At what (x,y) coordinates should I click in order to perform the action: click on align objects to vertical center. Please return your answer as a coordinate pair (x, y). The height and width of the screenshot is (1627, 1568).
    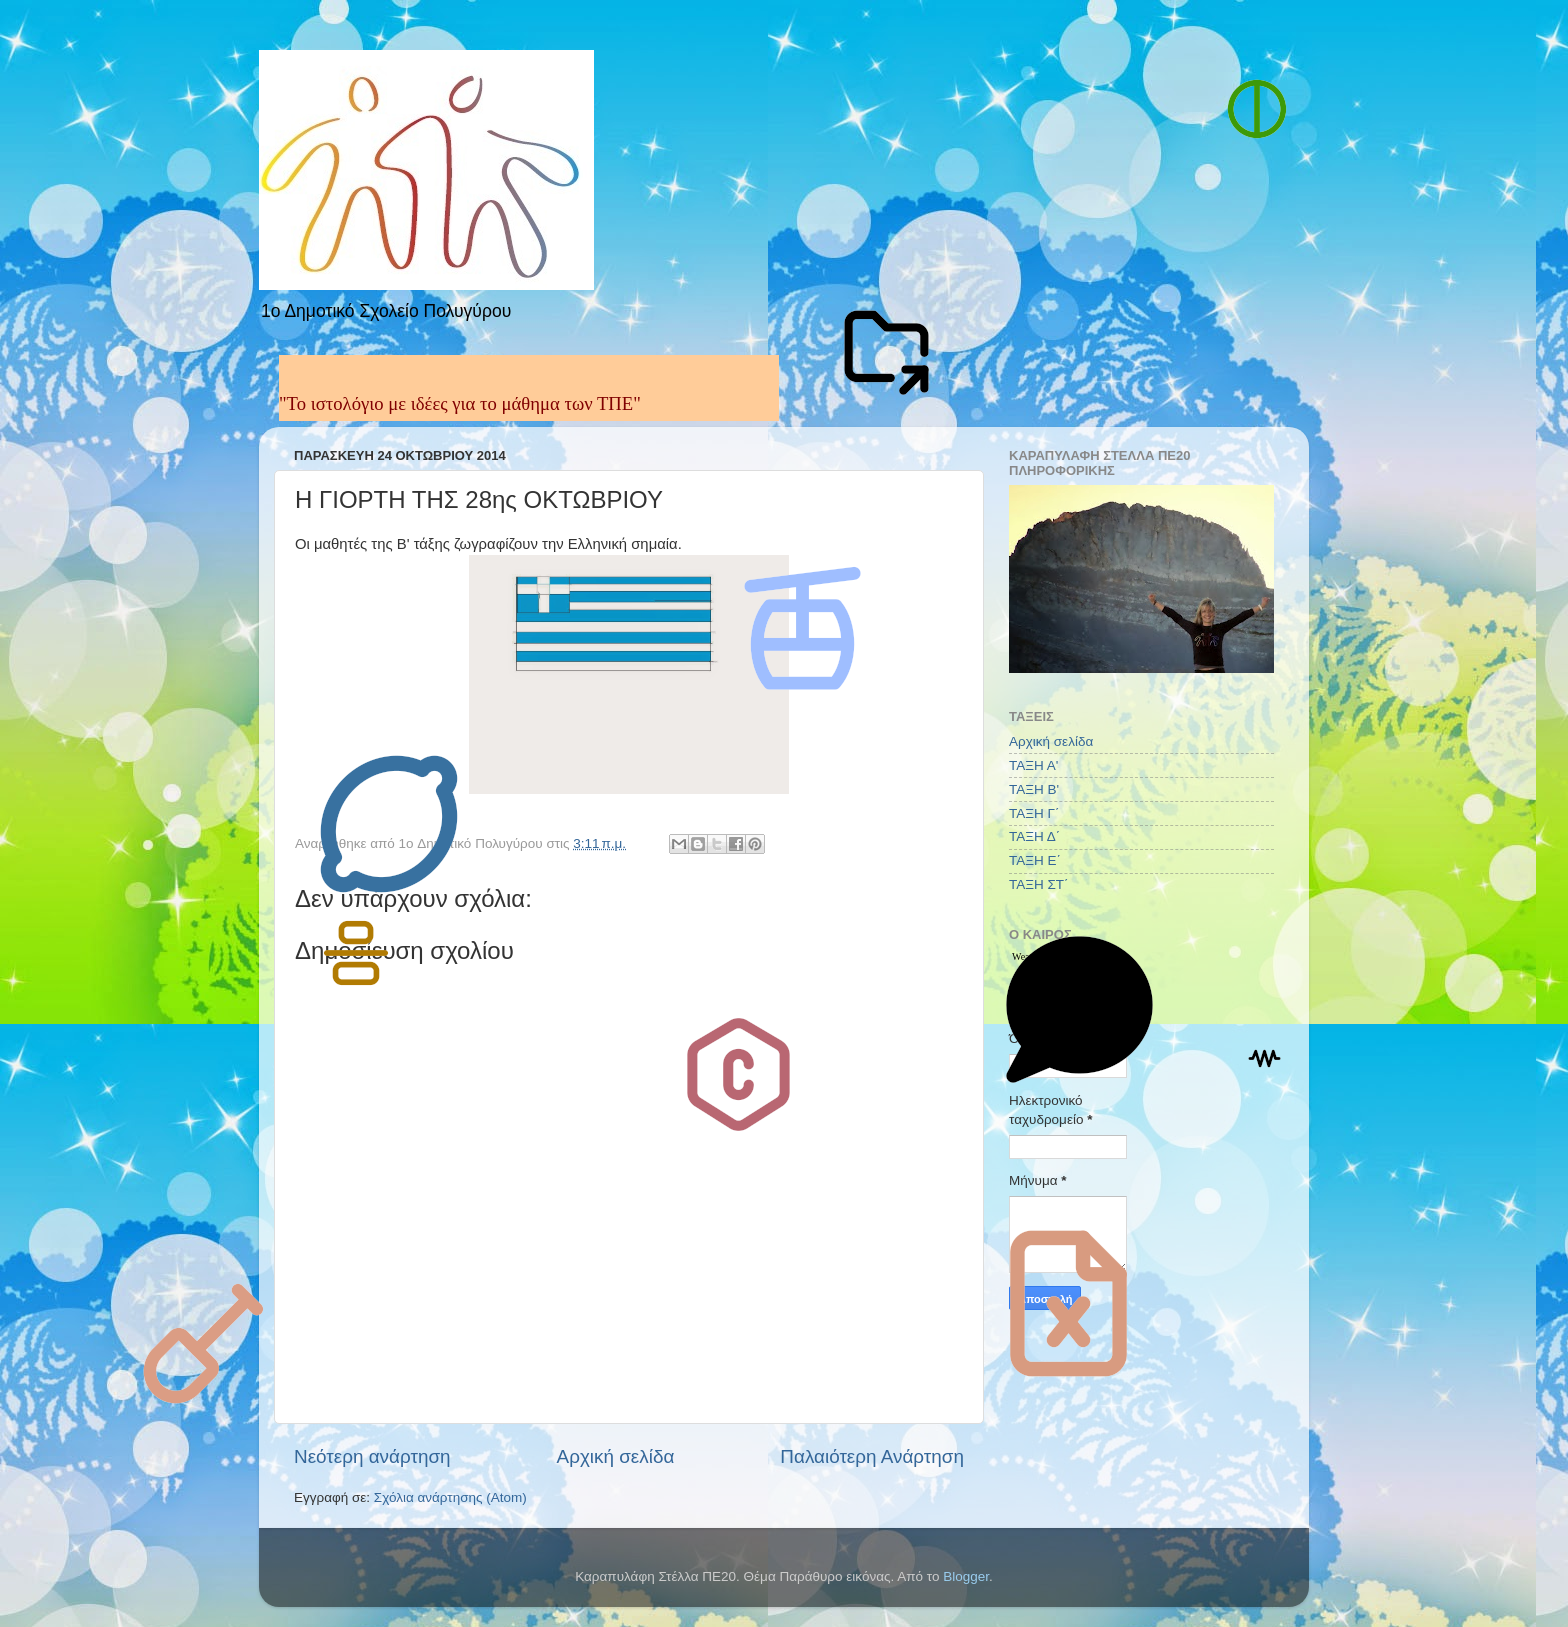
    Looking at the image, I should click on (356, 953).